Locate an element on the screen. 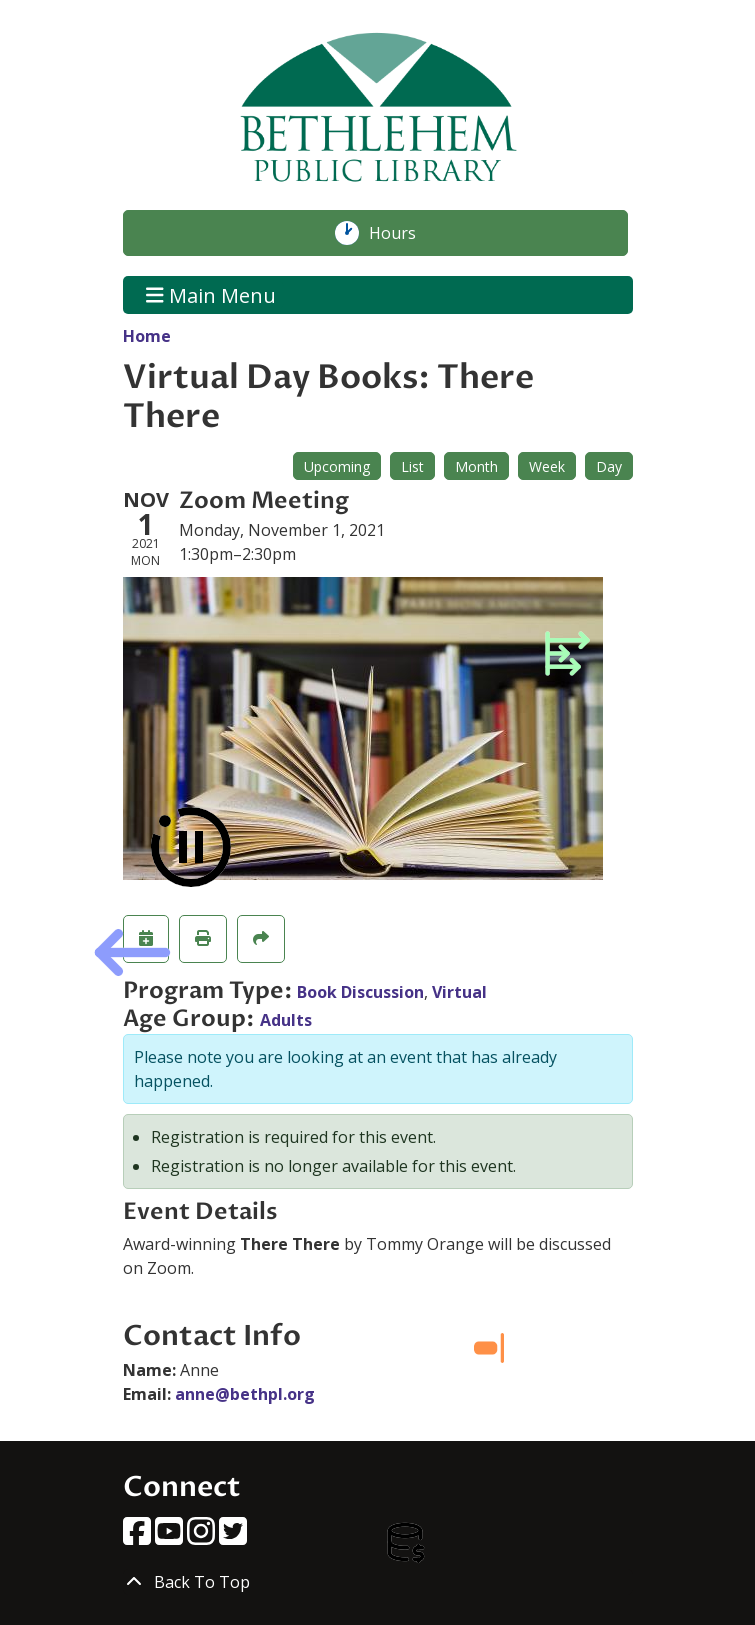  motion photo playback is paused is located at coordinates (191, 847).